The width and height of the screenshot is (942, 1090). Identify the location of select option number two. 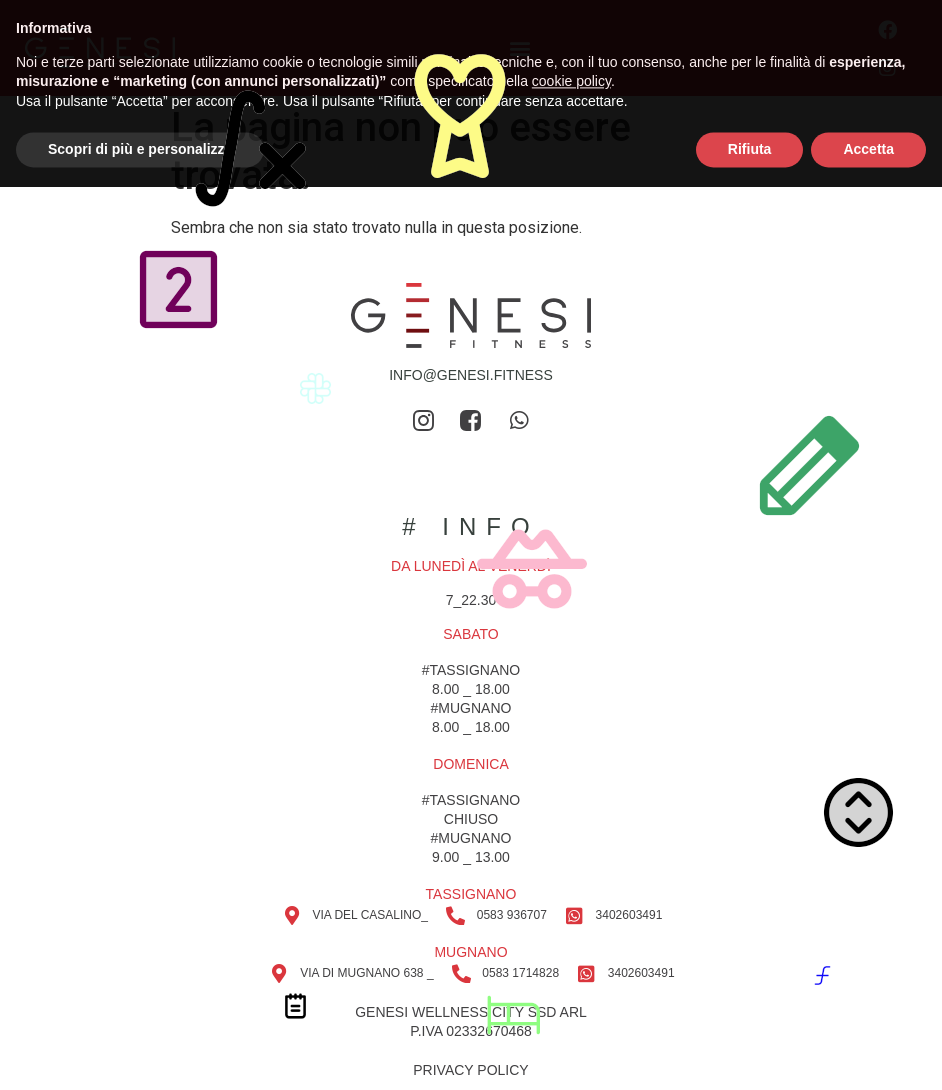
(178, 289).